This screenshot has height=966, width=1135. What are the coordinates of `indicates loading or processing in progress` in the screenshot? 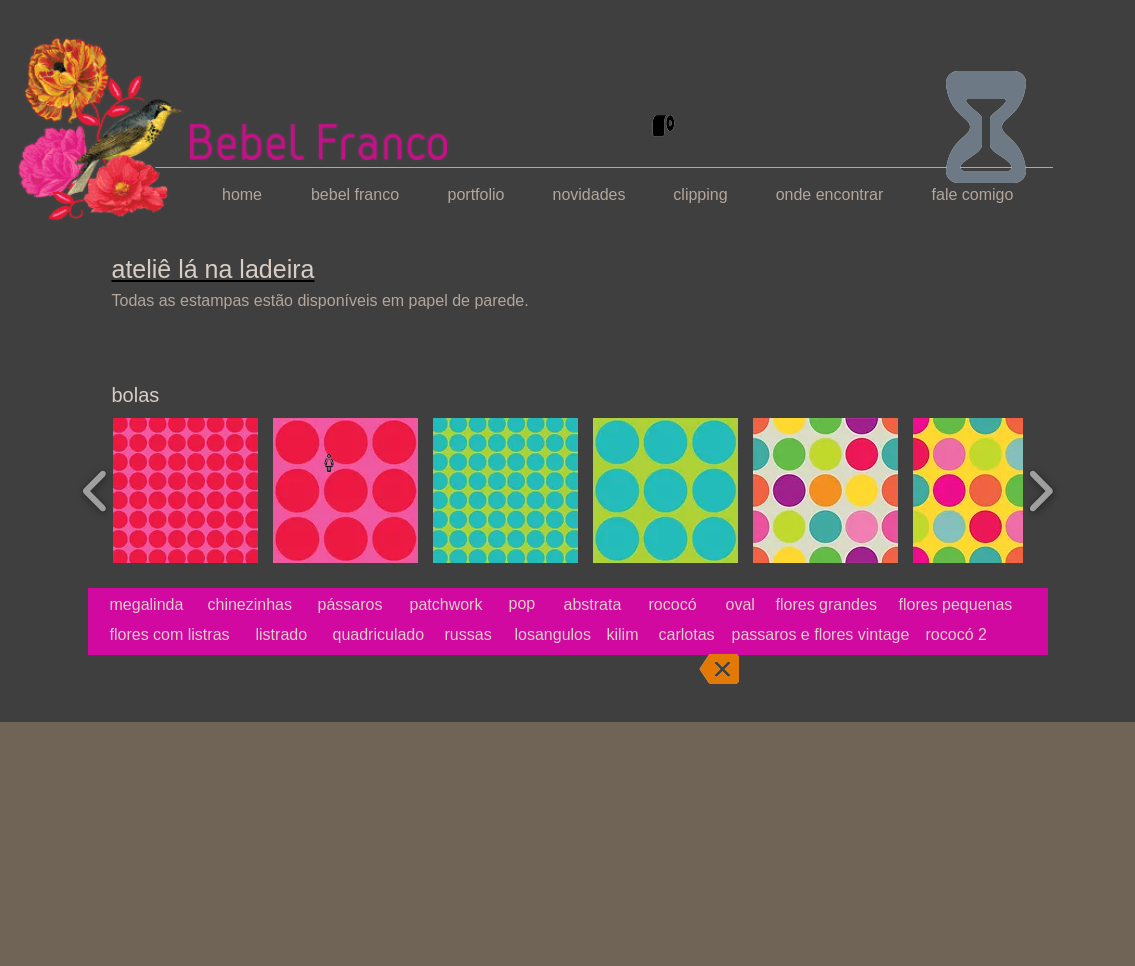 It's located at (986, 127).